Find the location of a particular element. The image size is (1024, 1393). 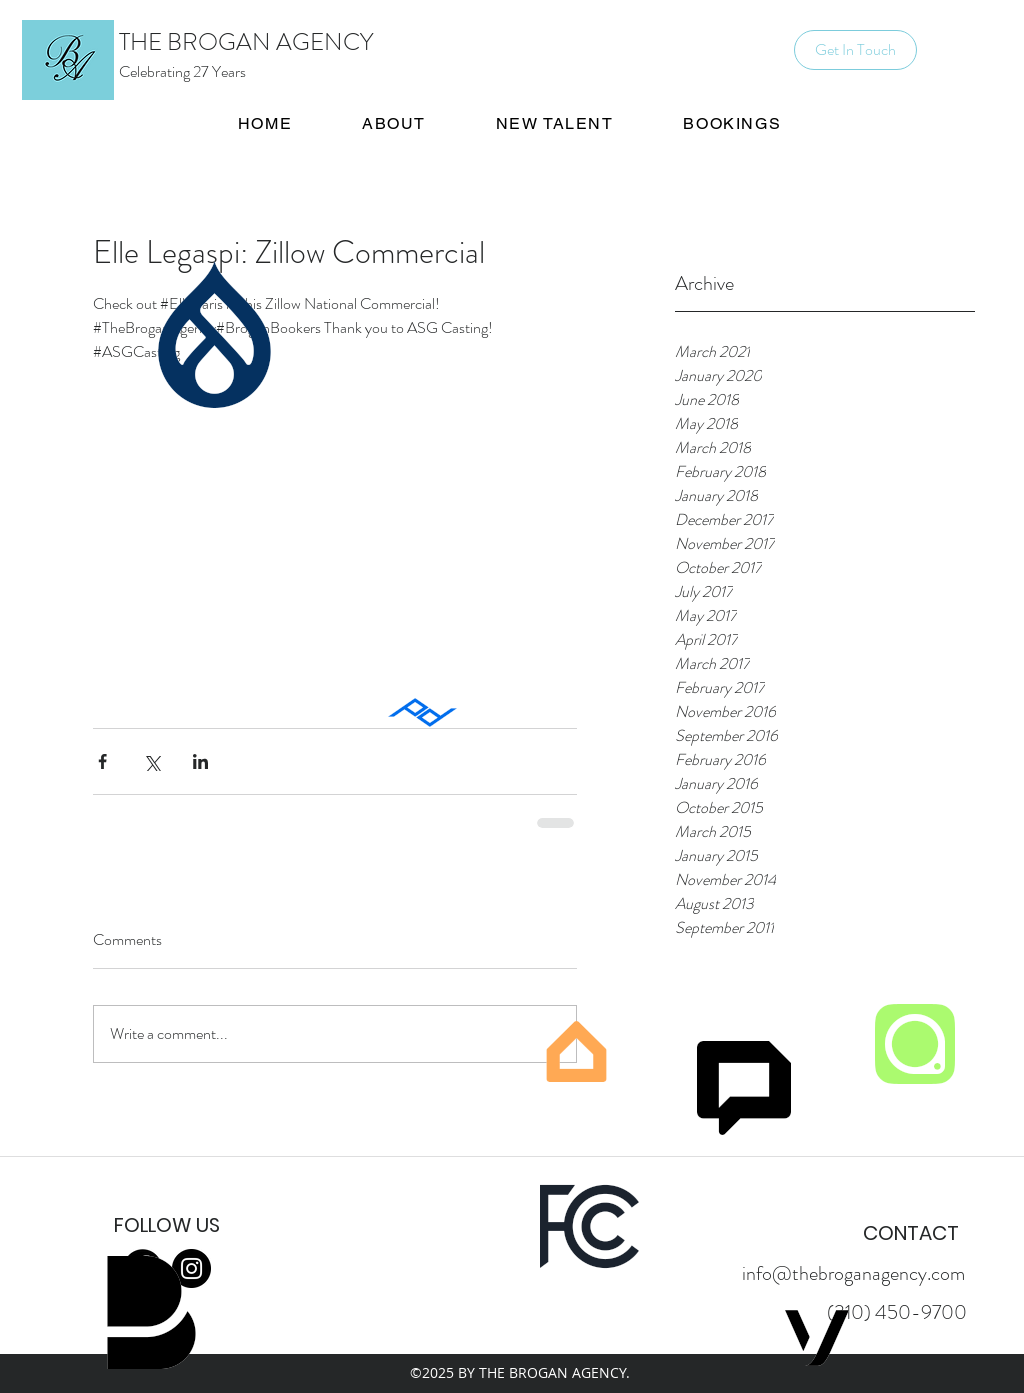

federal communications commission logo is located at coordinates (589, 1226).